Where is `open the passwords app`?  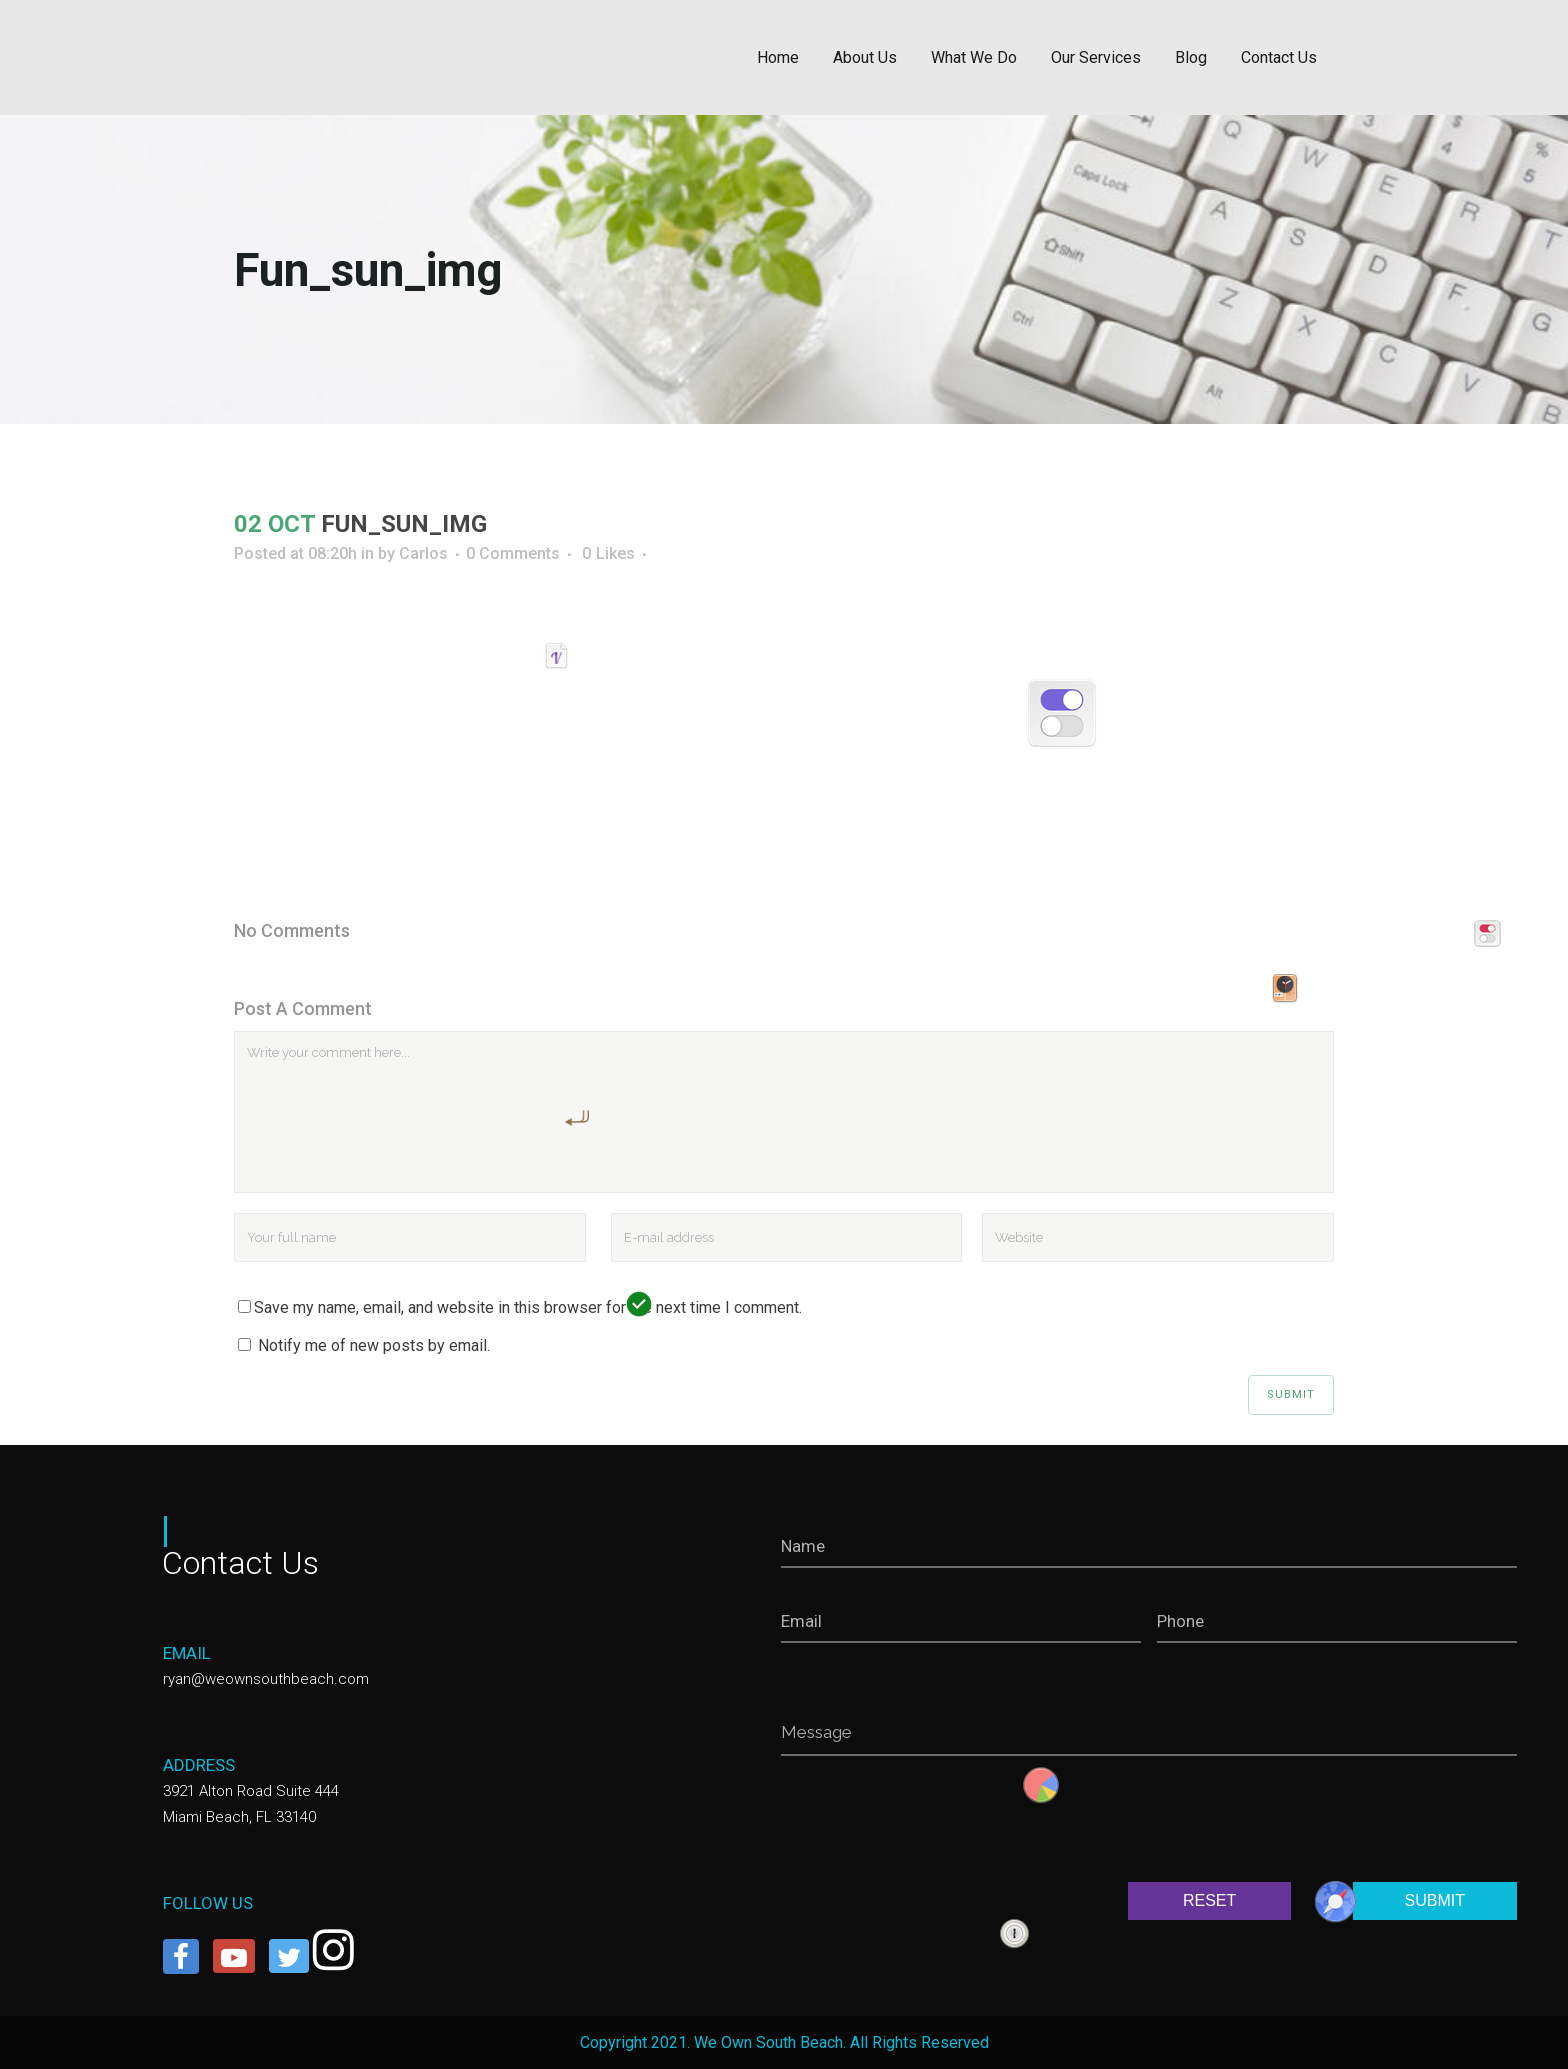
open the passwords app is located at coordinates (1014, 1933).